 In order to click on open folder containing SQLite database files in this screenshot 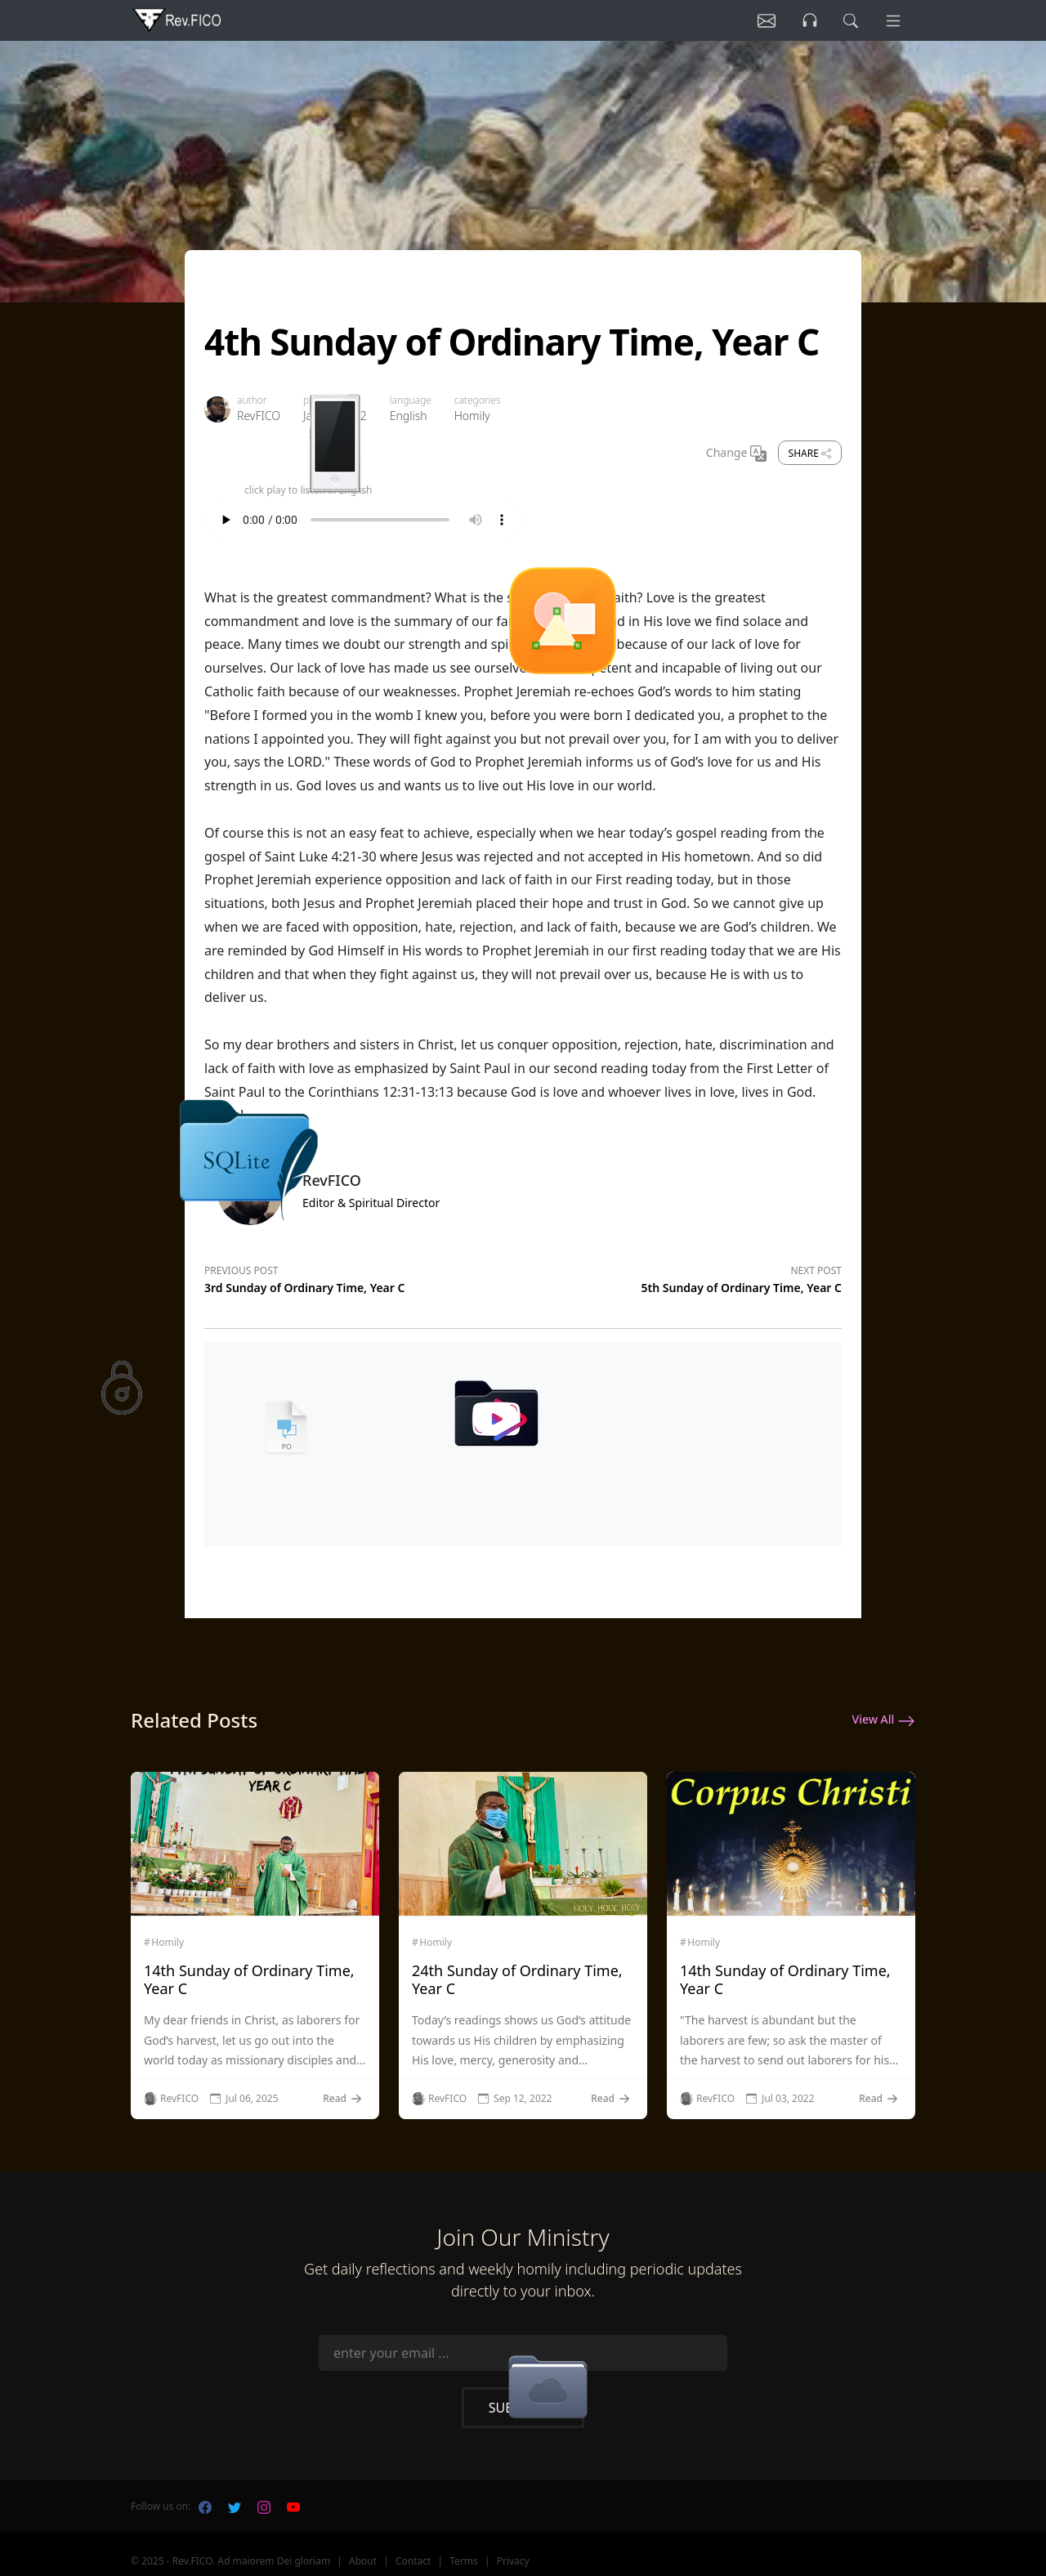, I will do `click(244, 1154)`.